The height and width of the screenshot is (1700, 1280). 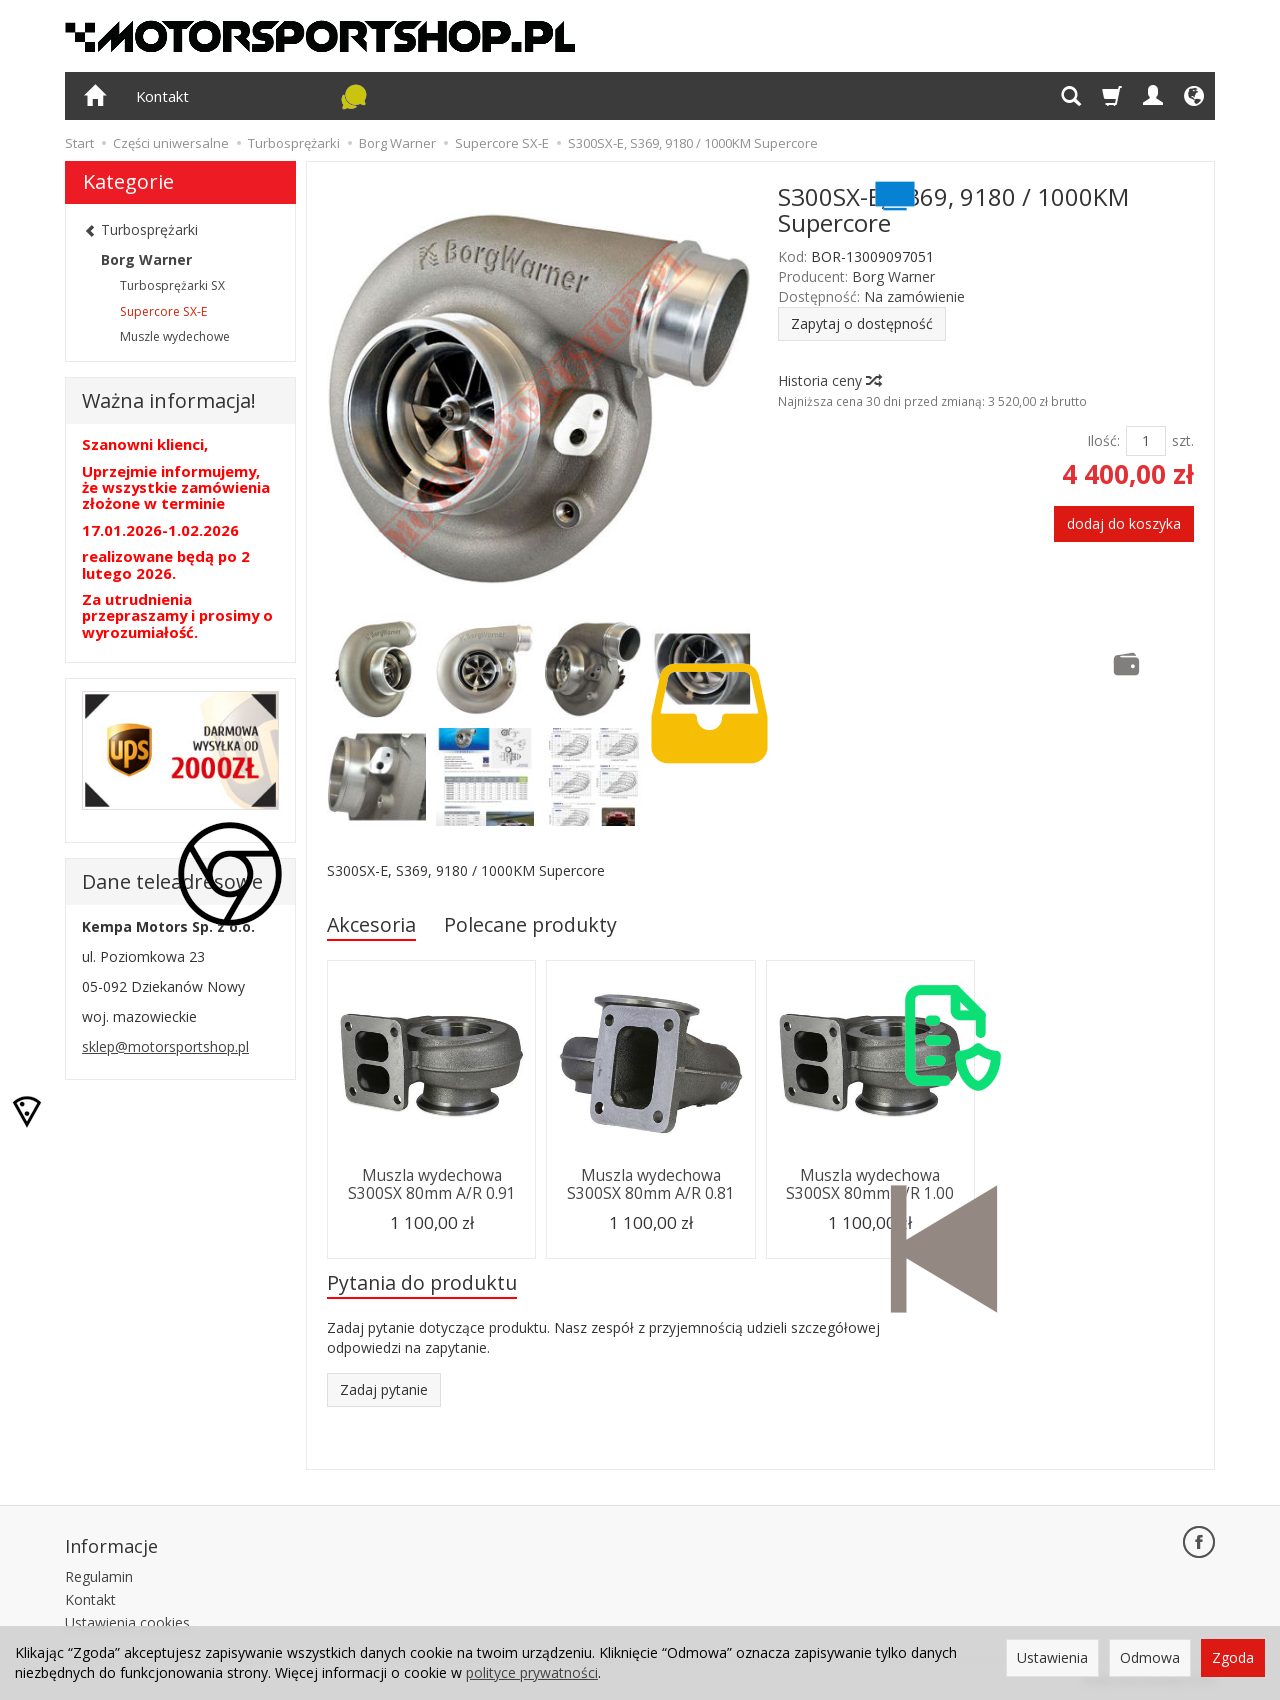 I want to click on access your inbox or file tray, so click(x=709, y=713).